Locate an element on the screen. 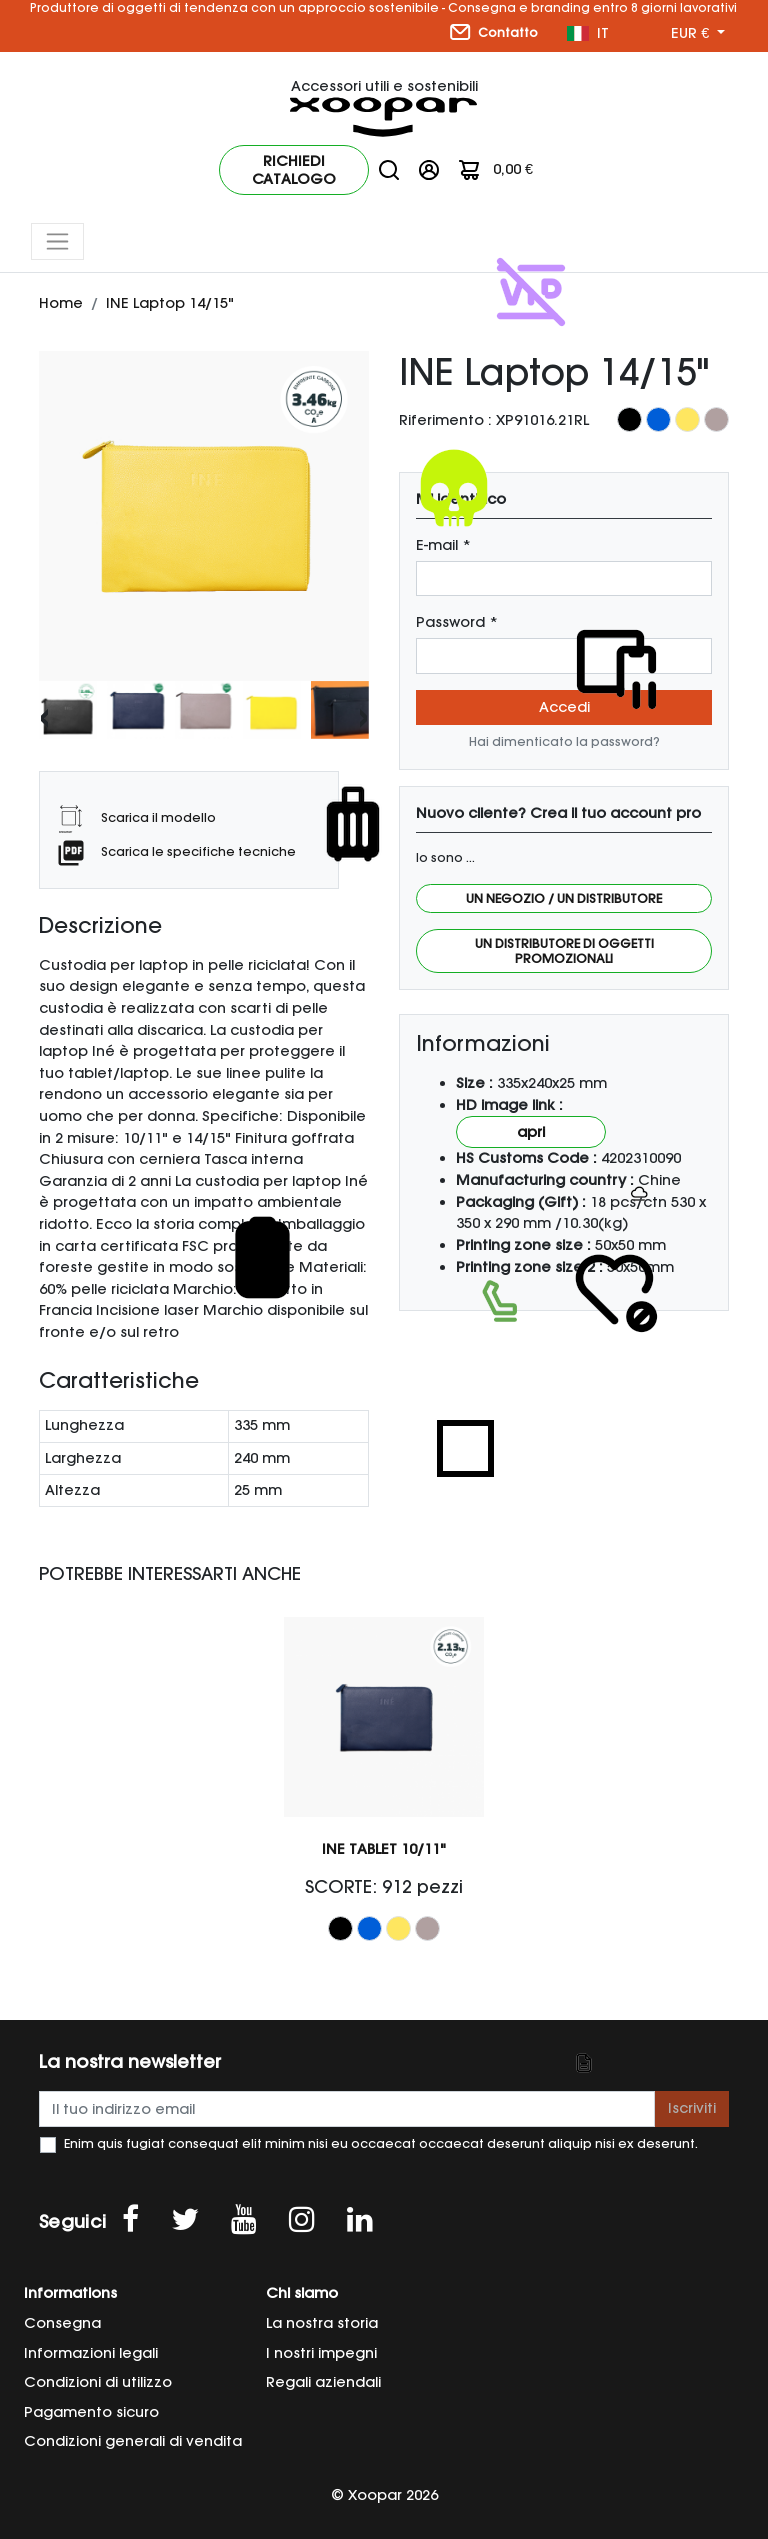 The width and height of the screenshot is (768, 2539). select or reserve a seat is located at coordinates (499, 1301).